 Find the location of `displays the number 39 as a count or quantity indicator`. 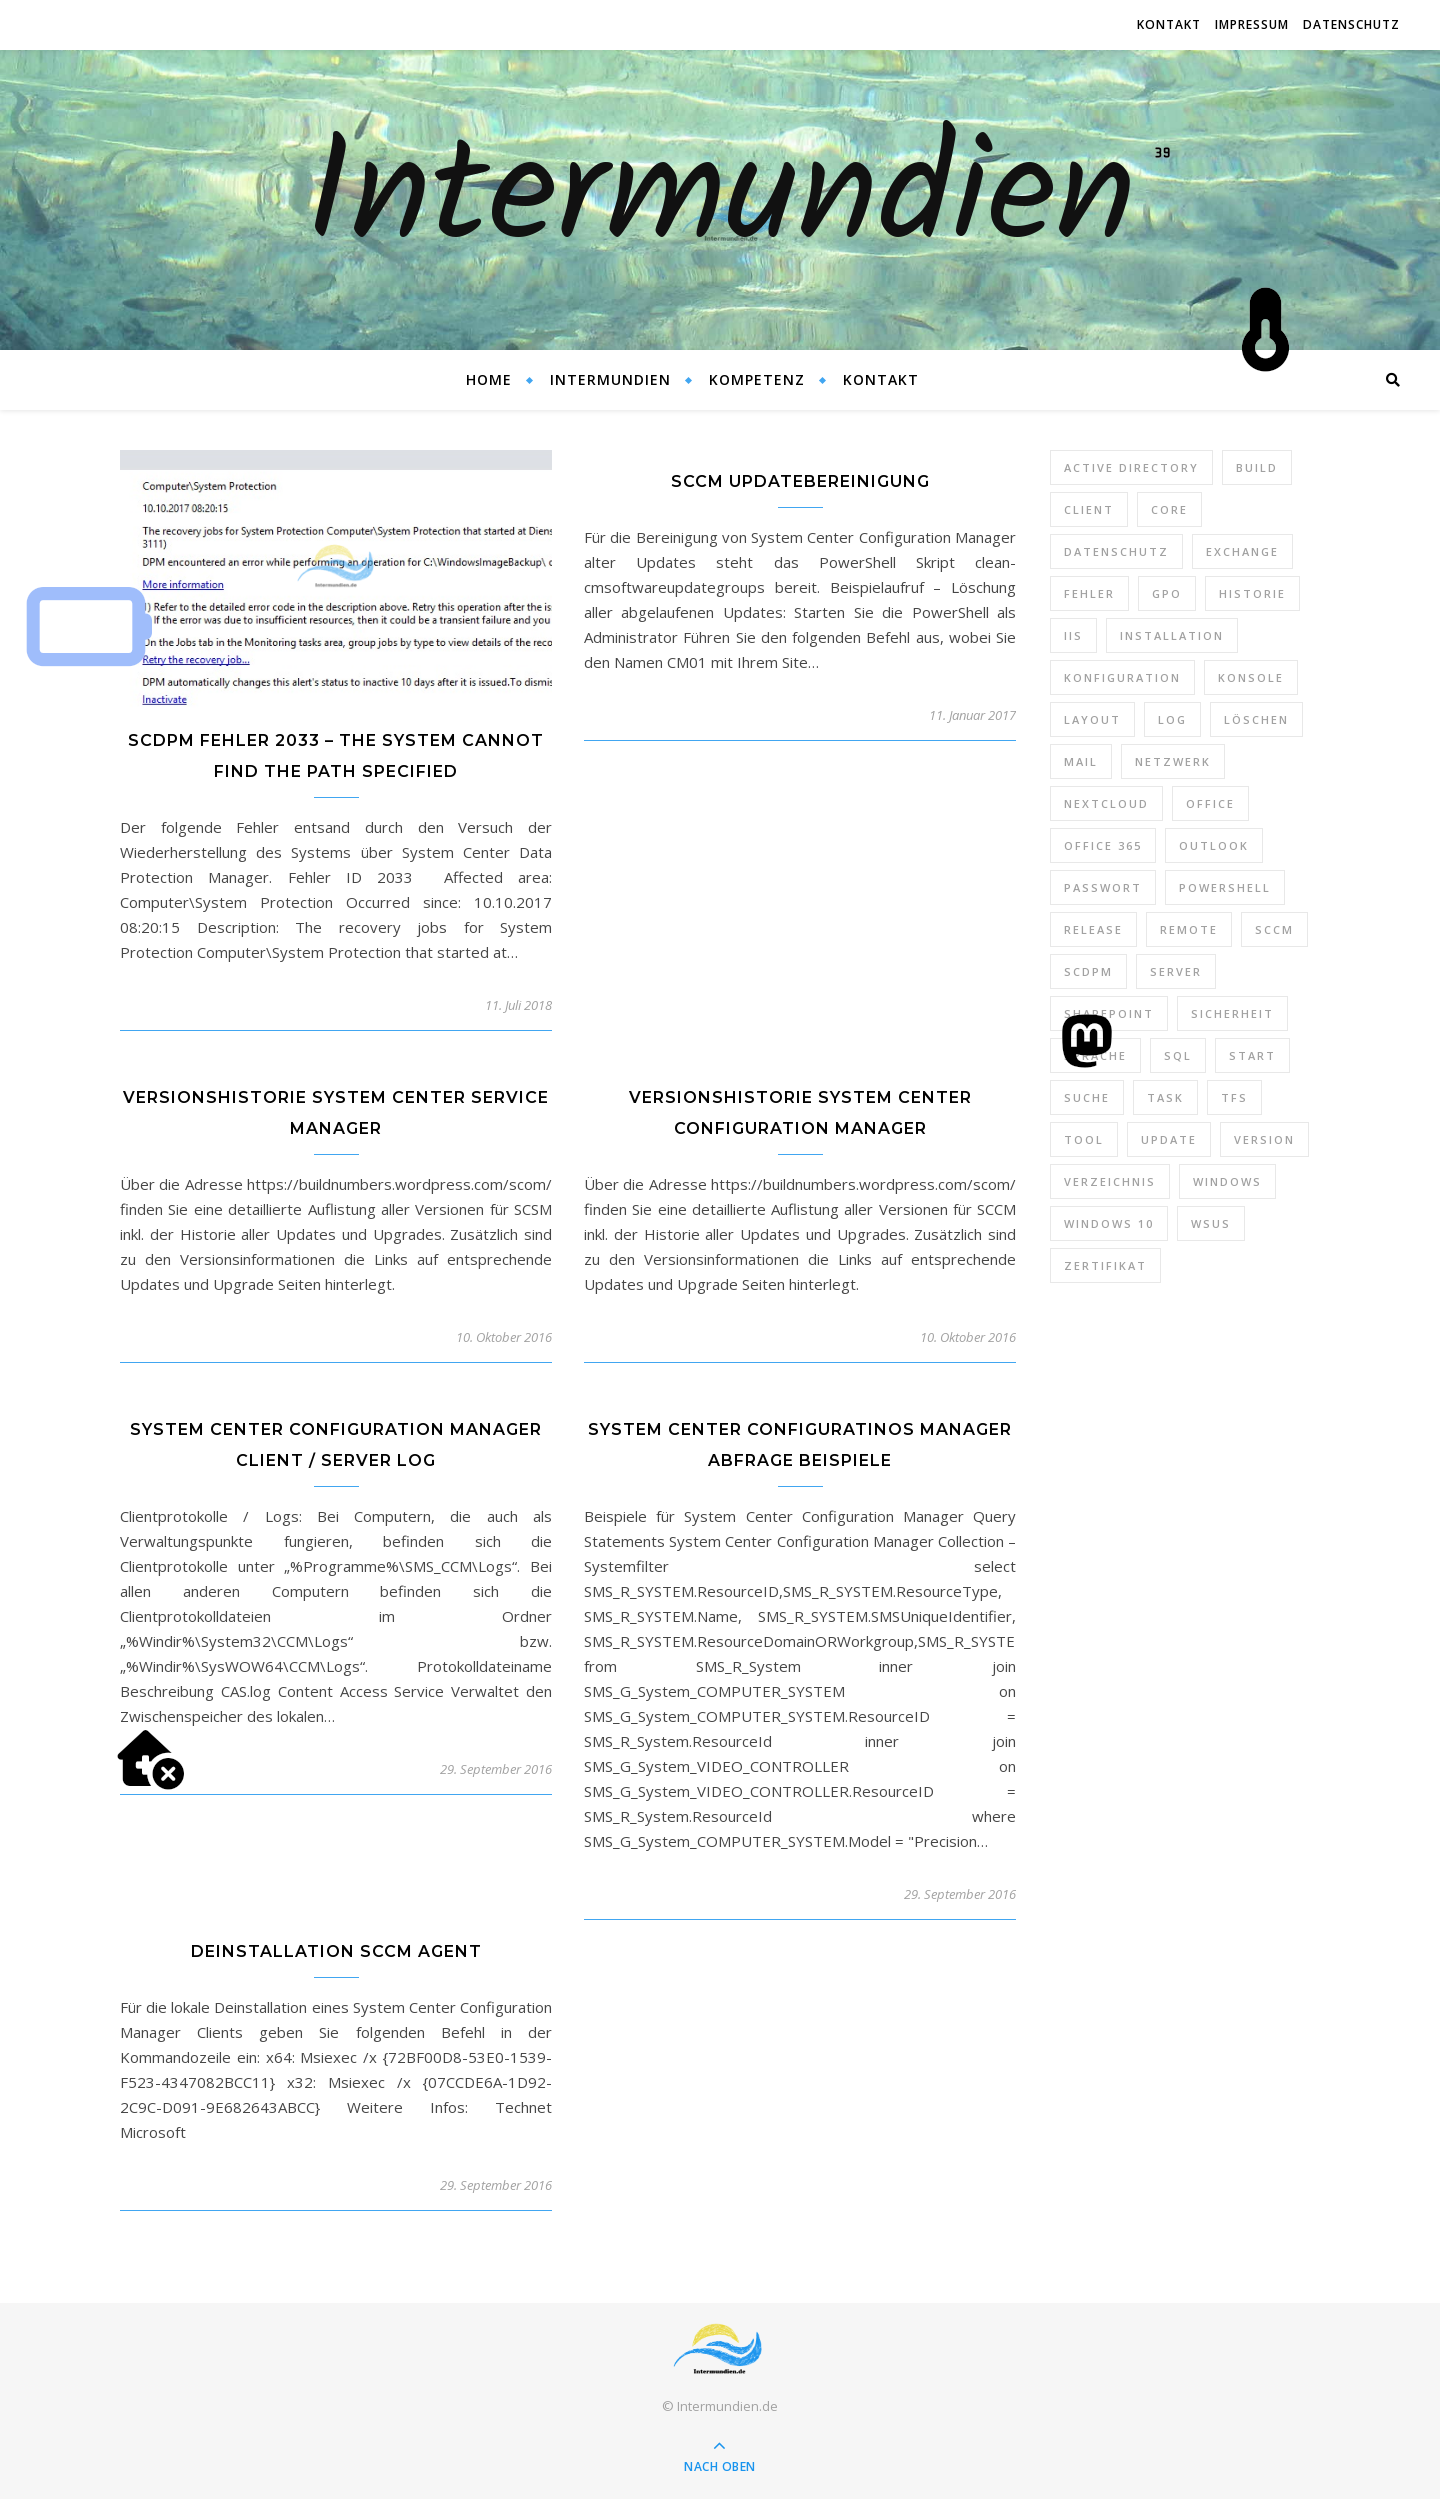

displays the number 39 as a count or quantity indicator is located at coordinates (1162, 152).